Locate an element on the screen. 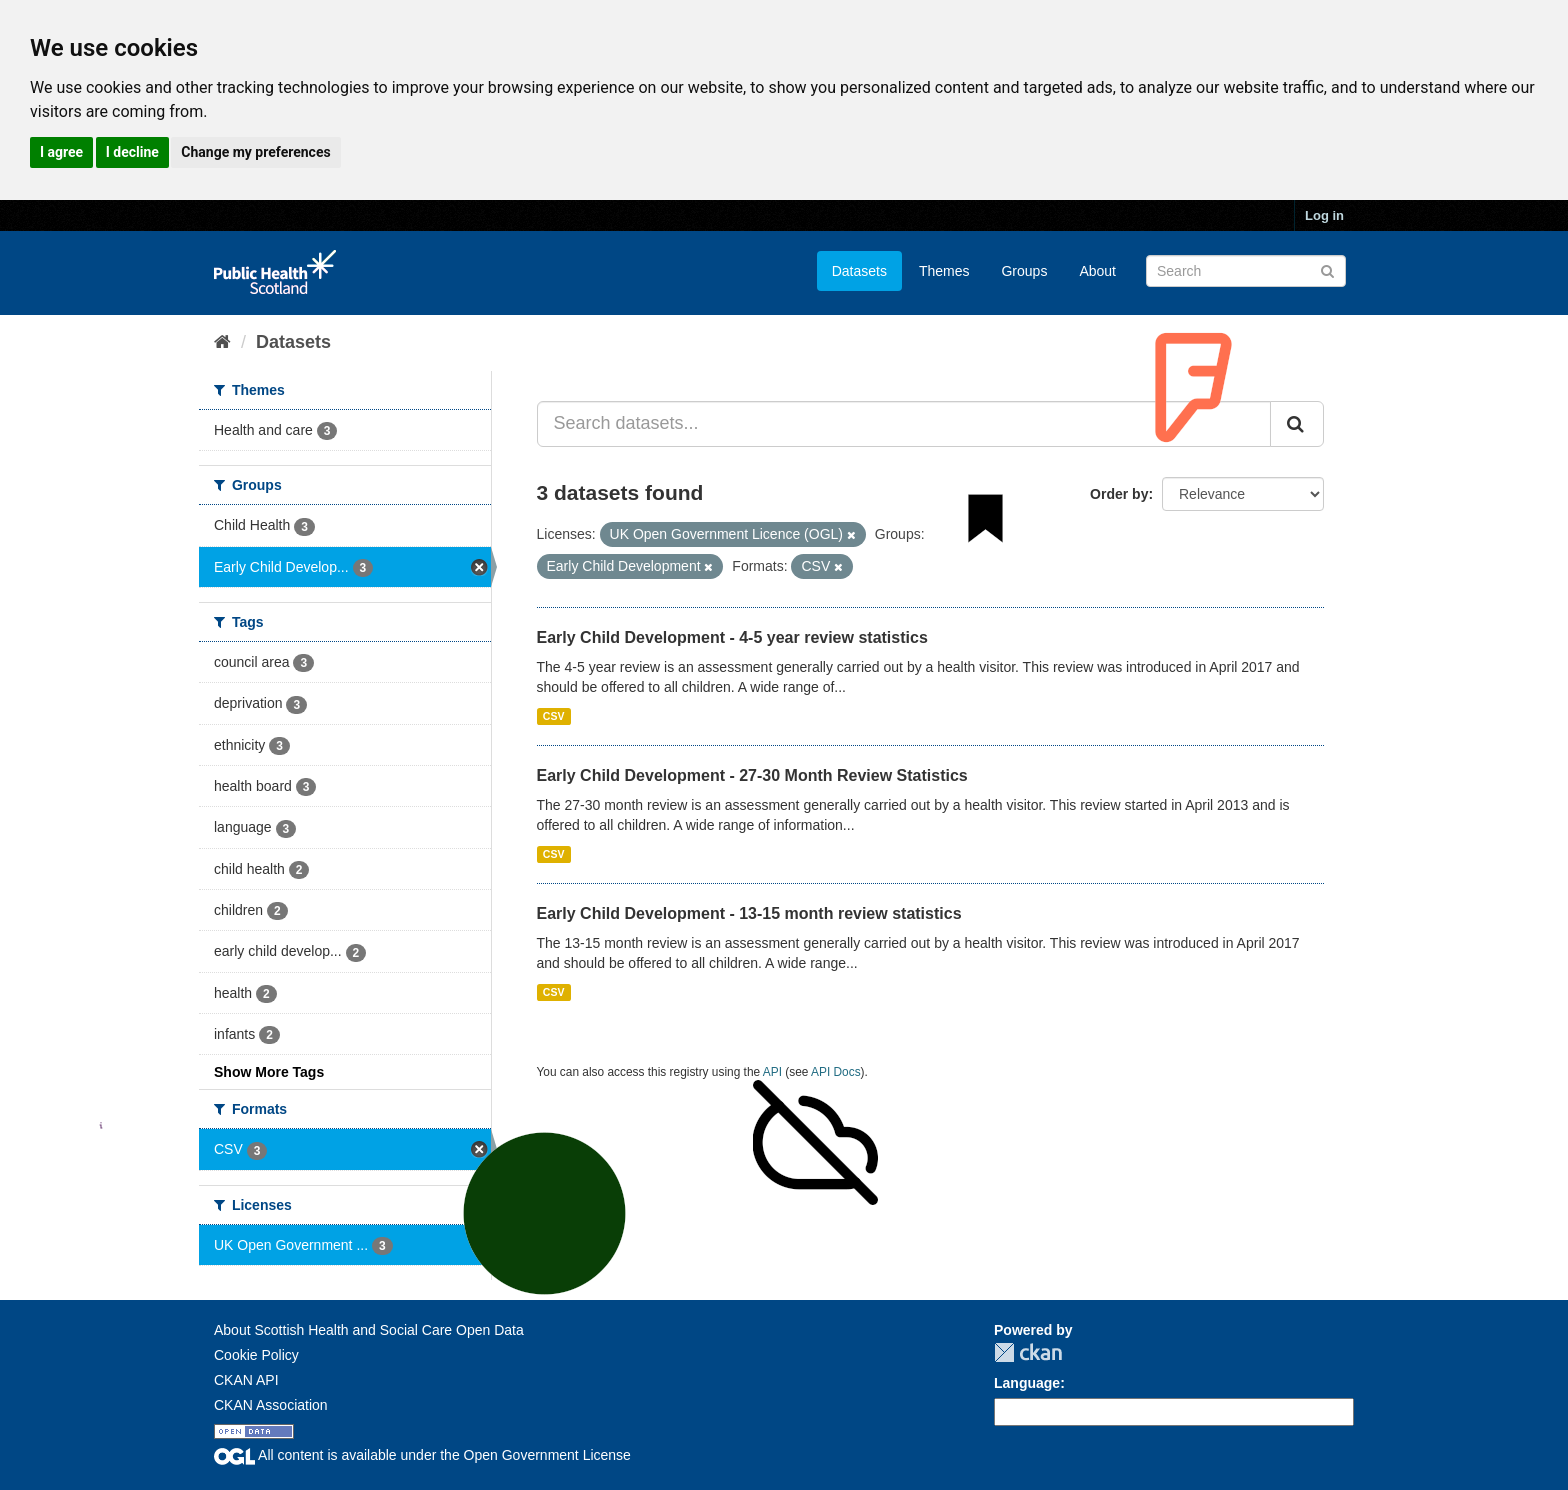 The height and width of the screenshot is (1490, 1568). open foursquare app is located at coordinates (1193, 387).